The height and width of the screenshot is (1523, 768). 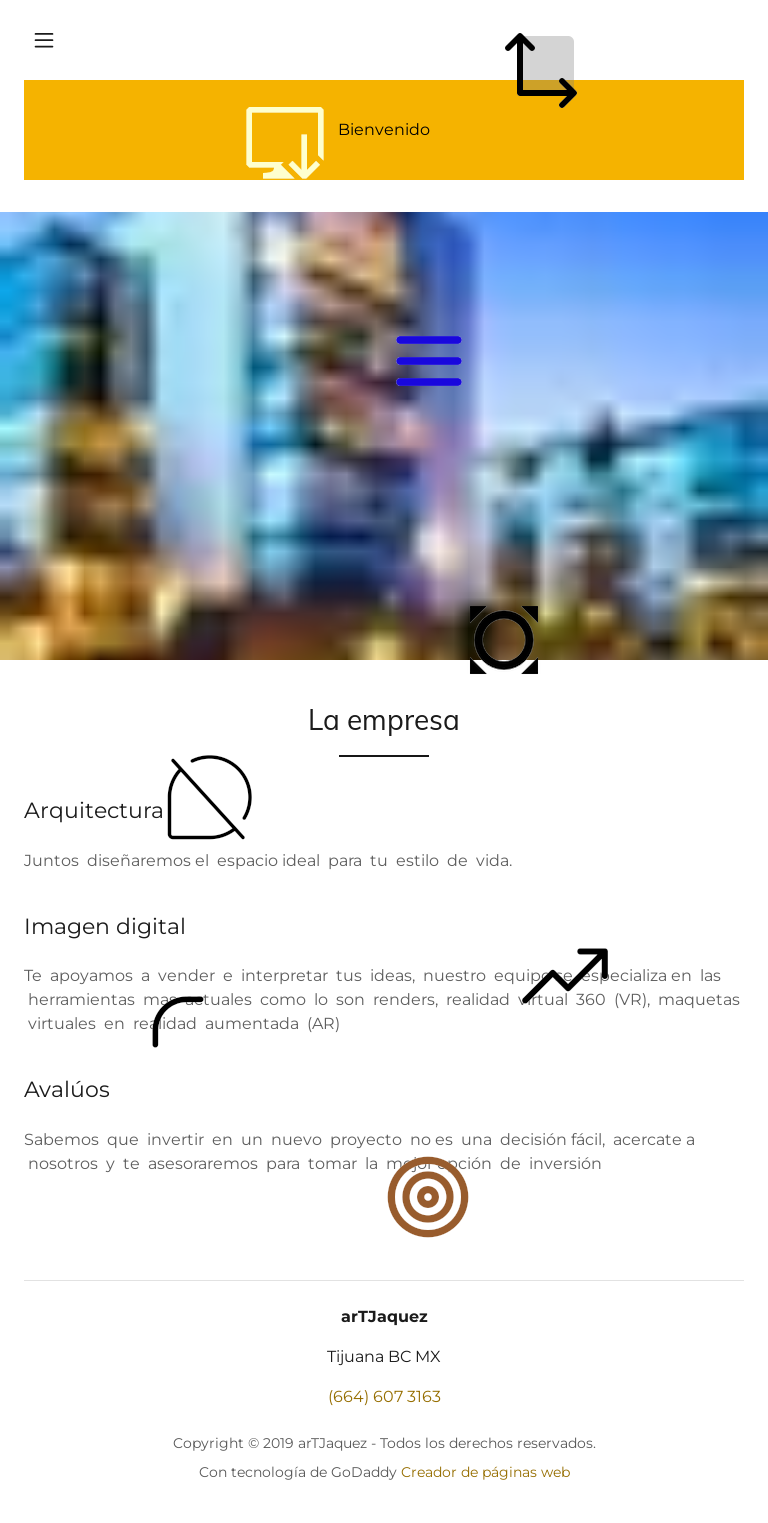 I want to click on open navigation menu, so click(x=429, y=361).